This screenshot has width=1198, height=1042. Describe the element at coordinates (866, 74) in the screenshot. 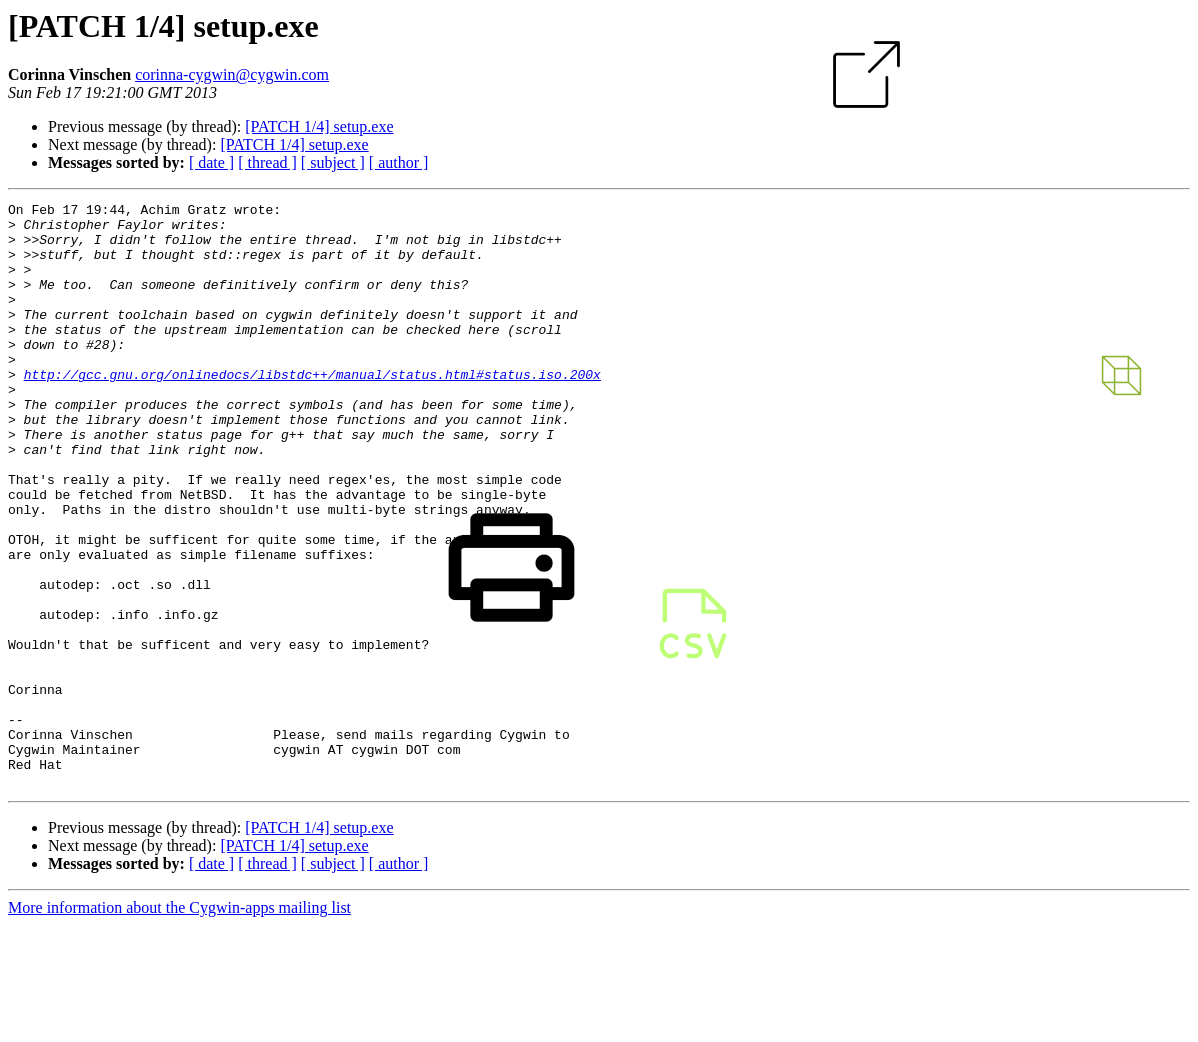

I see `open link in new window or tab` at that location.